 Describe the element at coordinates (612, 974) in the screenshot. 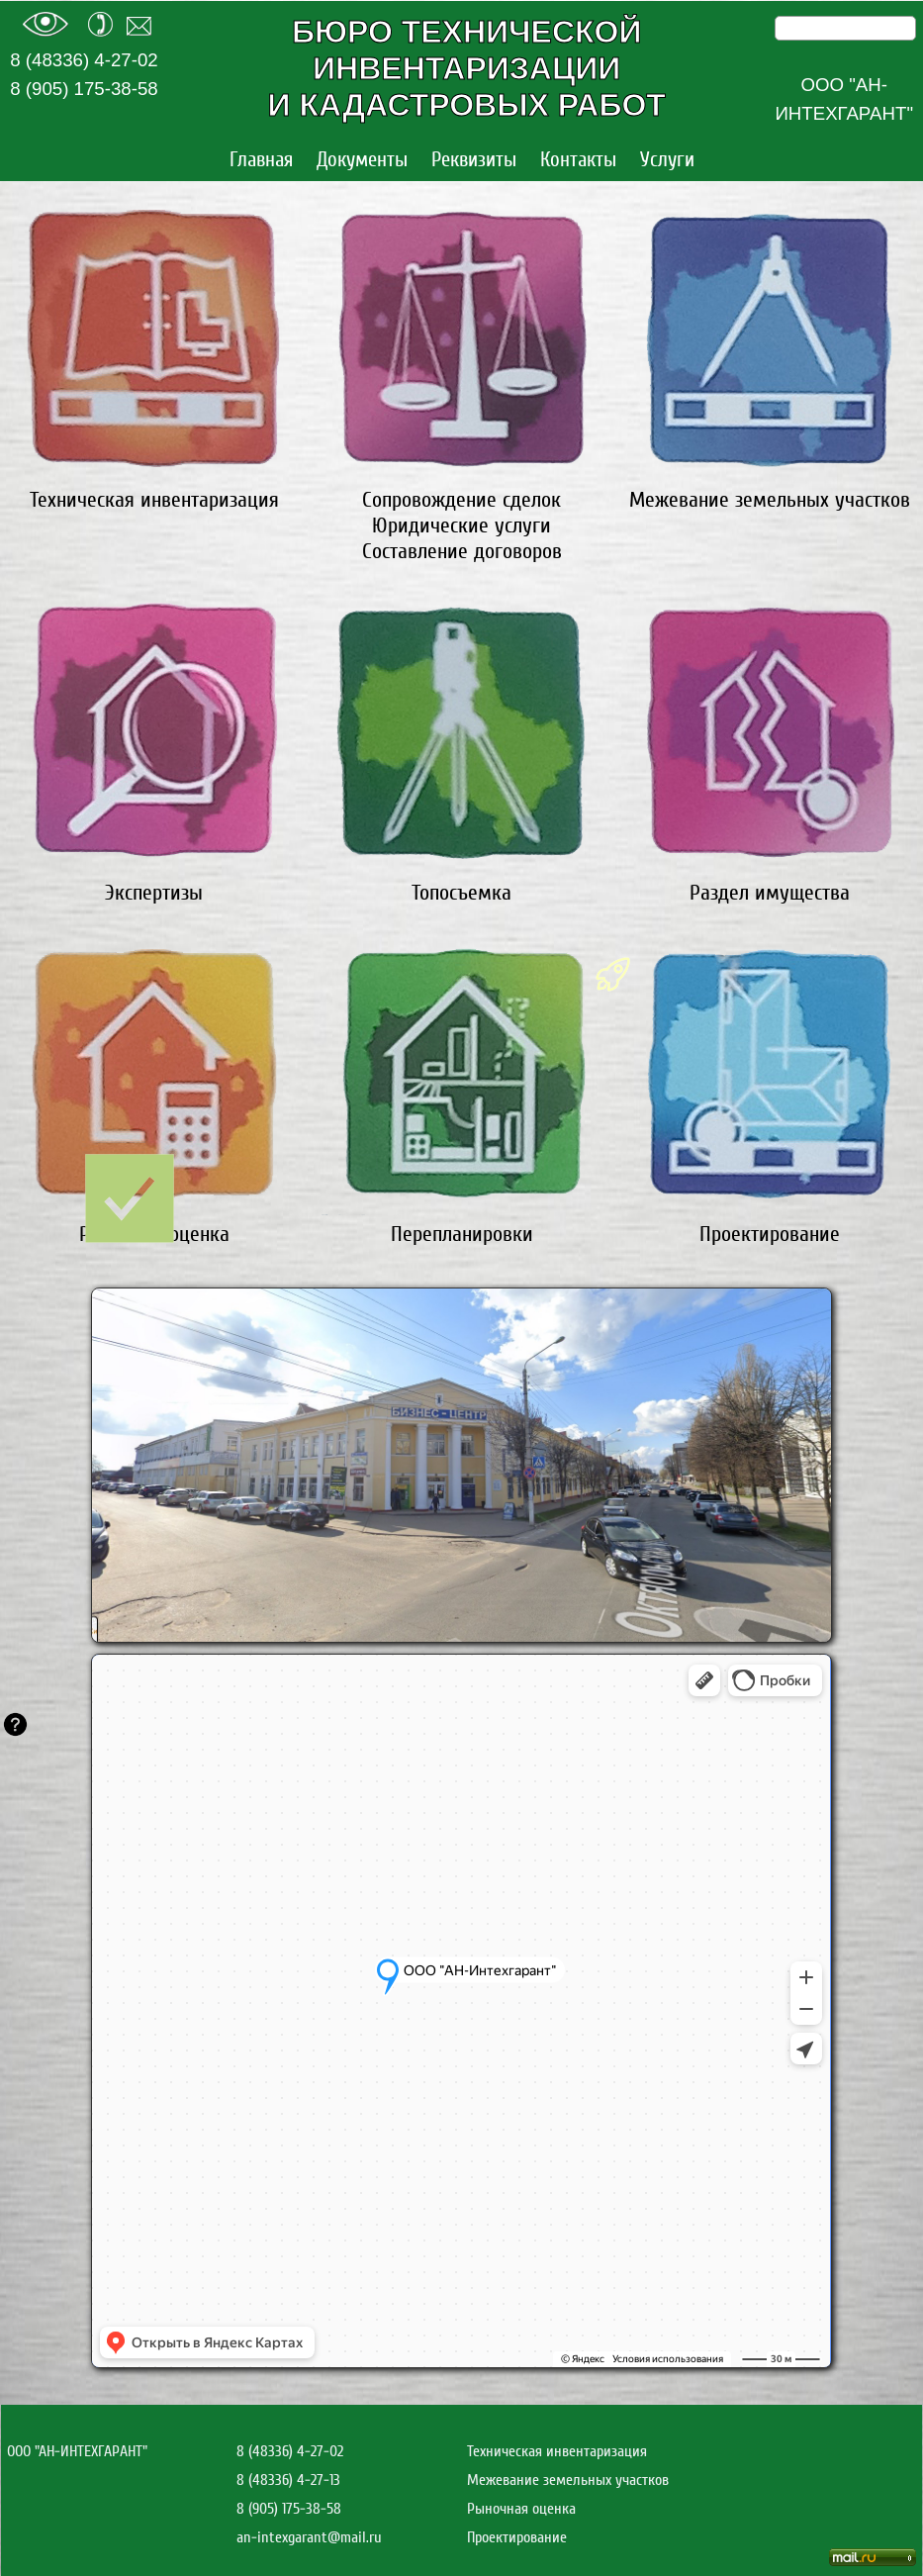

I see `launch or deploy an application` at that location.